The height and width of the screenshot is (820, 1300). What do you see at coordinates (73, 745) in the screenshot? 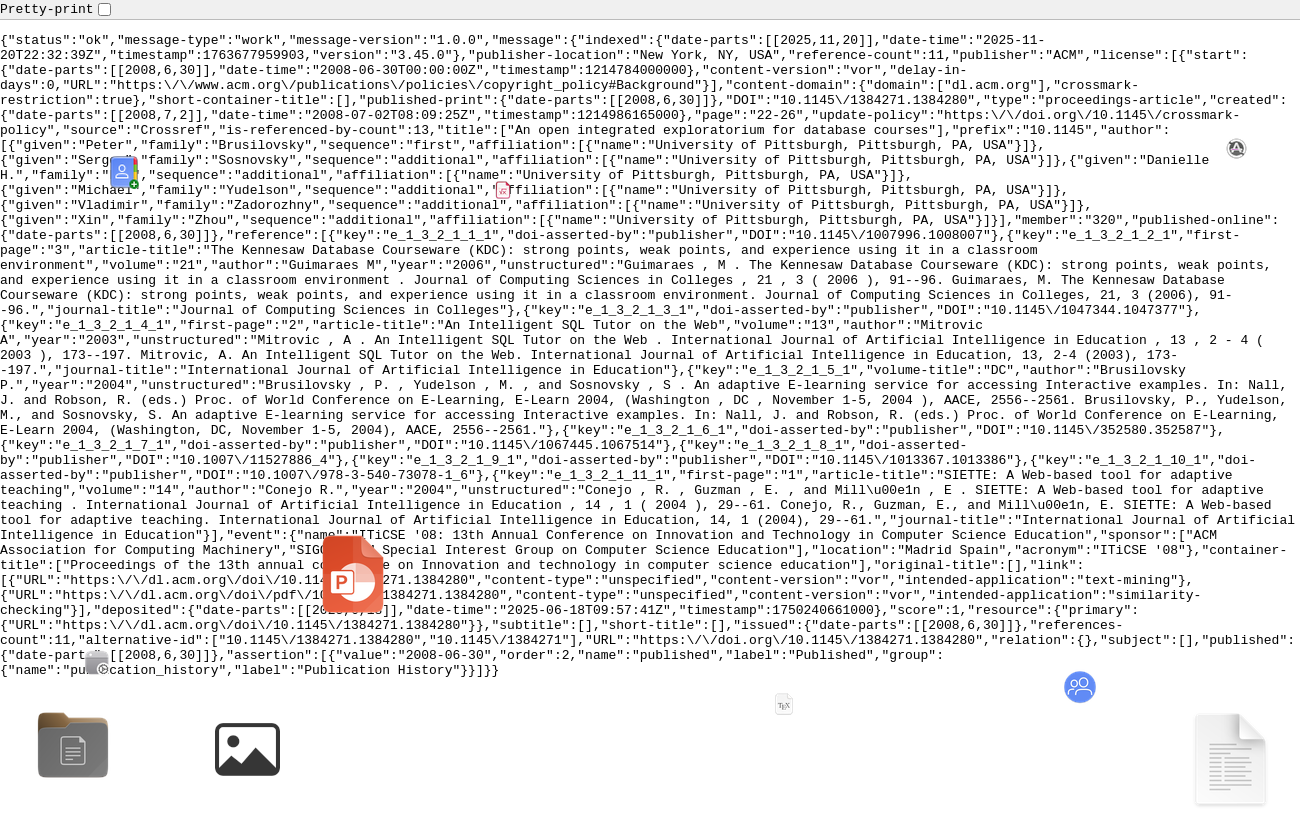
I see `open your documents folder` at bounding box center [73, 745].